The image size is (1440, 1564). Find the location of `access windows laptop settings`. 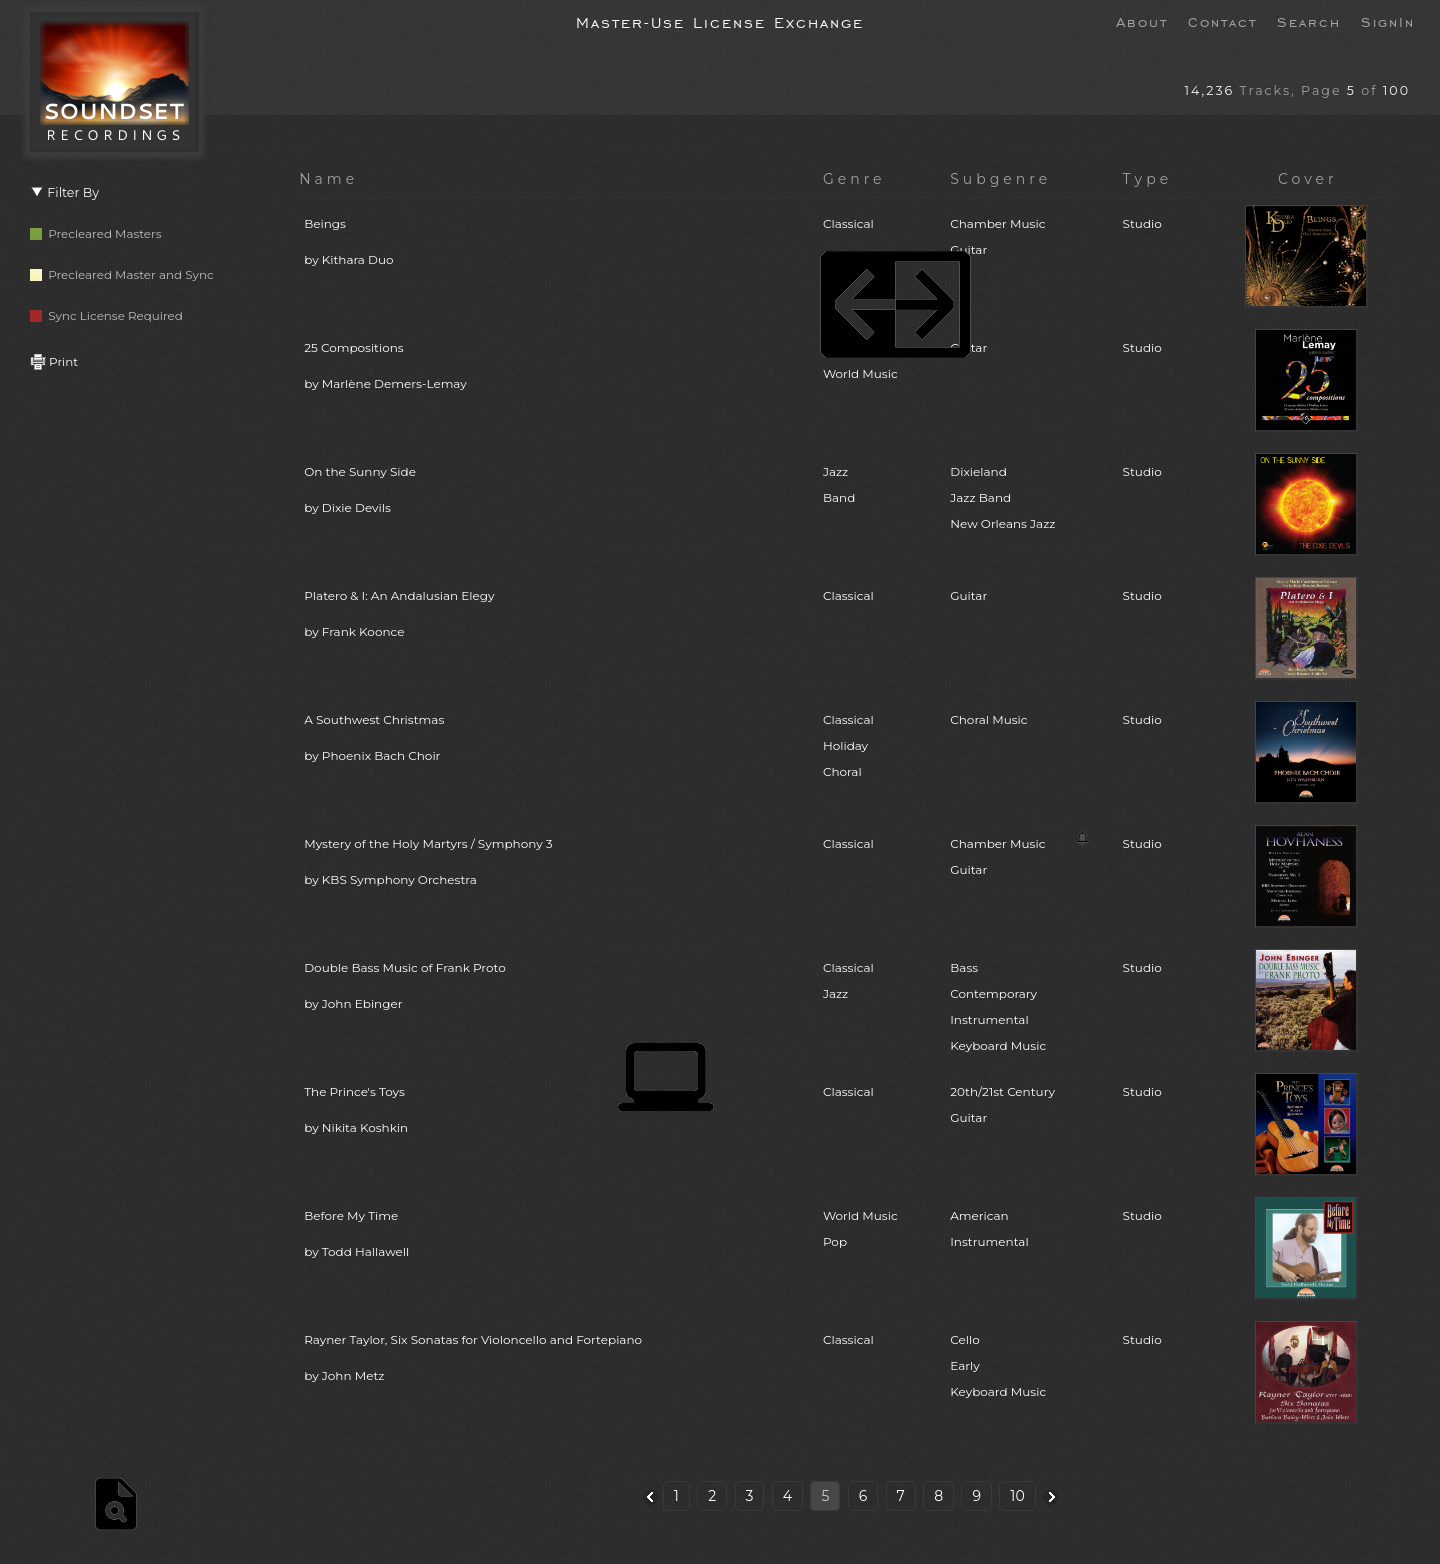

access windows laptop settings is located at coordinates (666, 1079).